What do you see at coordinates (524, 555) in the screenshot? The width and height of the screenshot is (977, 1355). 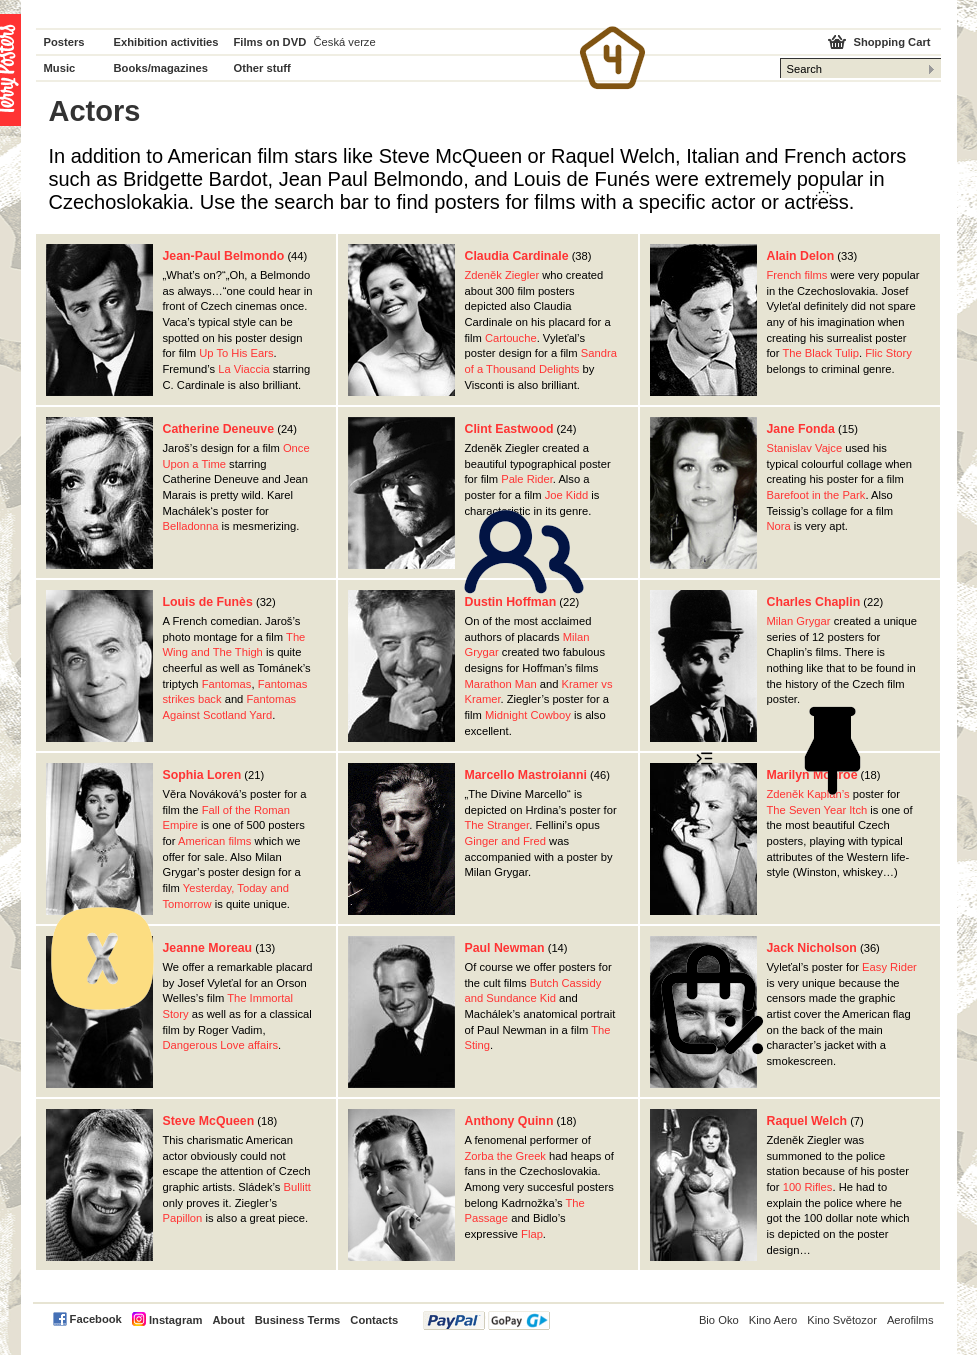 I see `view team members or collaborators` at bounding box center [524, 555].